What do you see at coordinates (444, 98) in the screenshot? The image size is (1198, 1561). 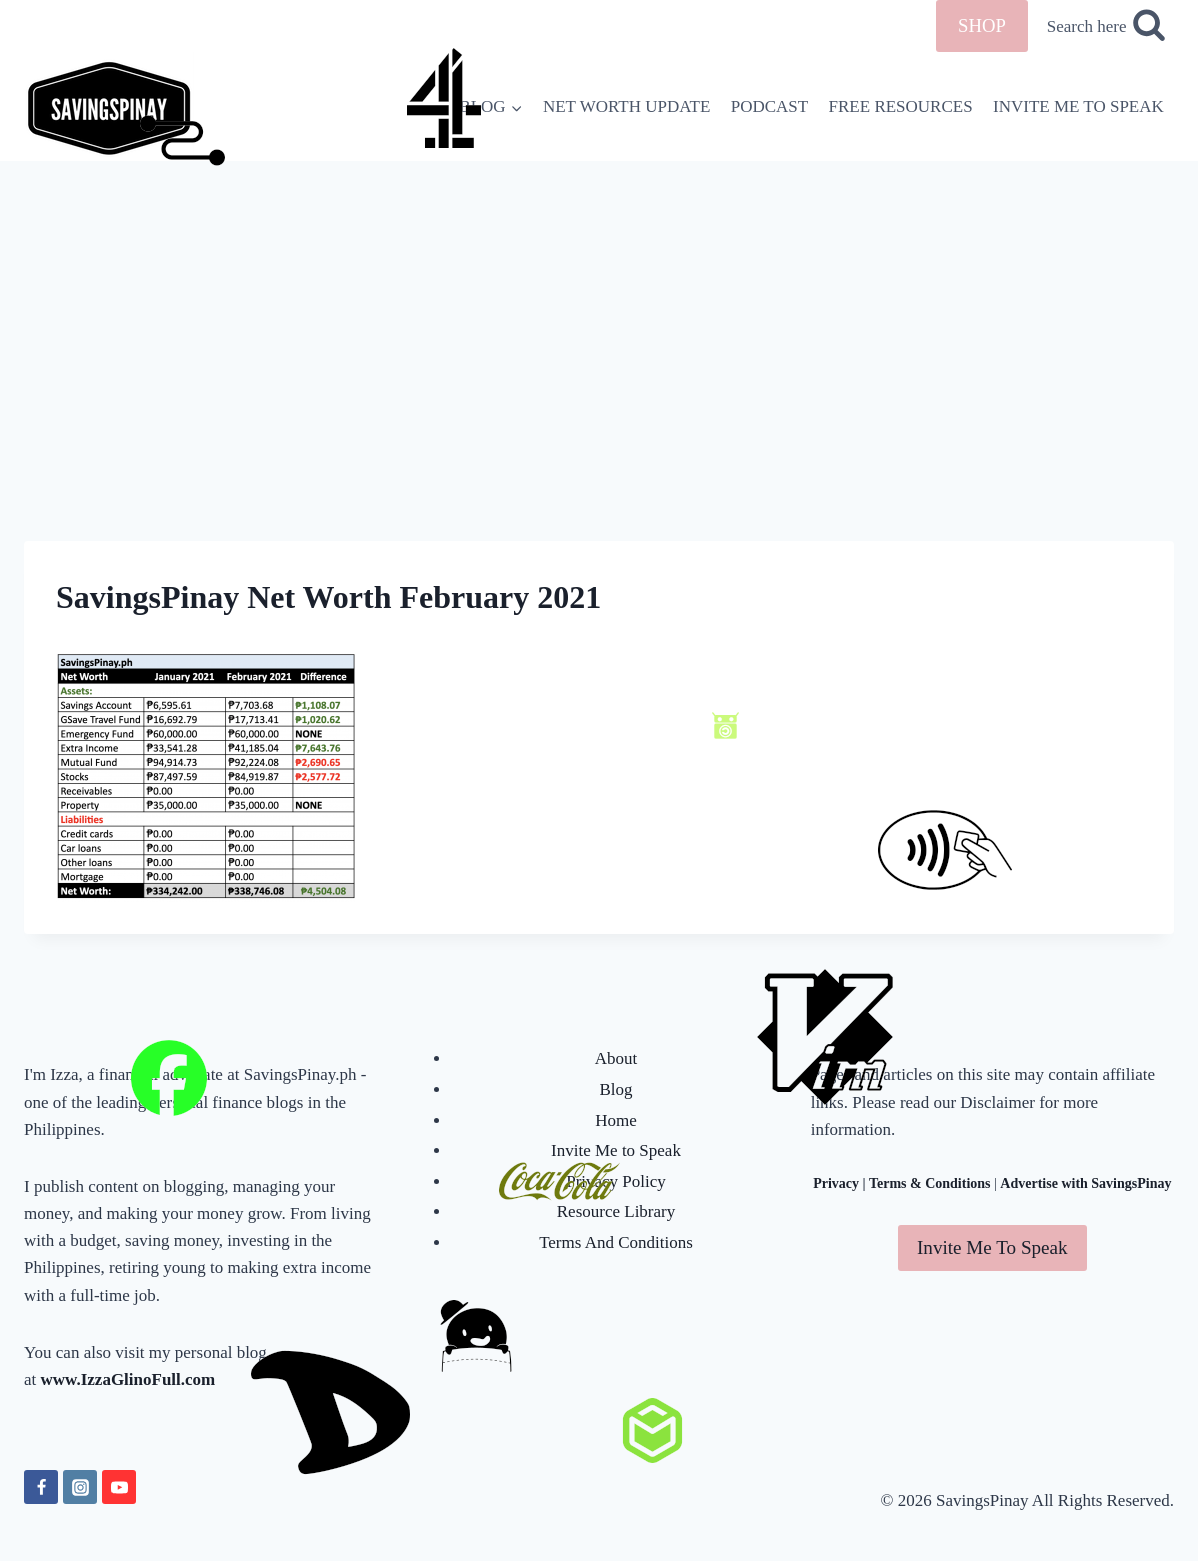 I see `Channel 4 logo` at bounding box center [444, 98].